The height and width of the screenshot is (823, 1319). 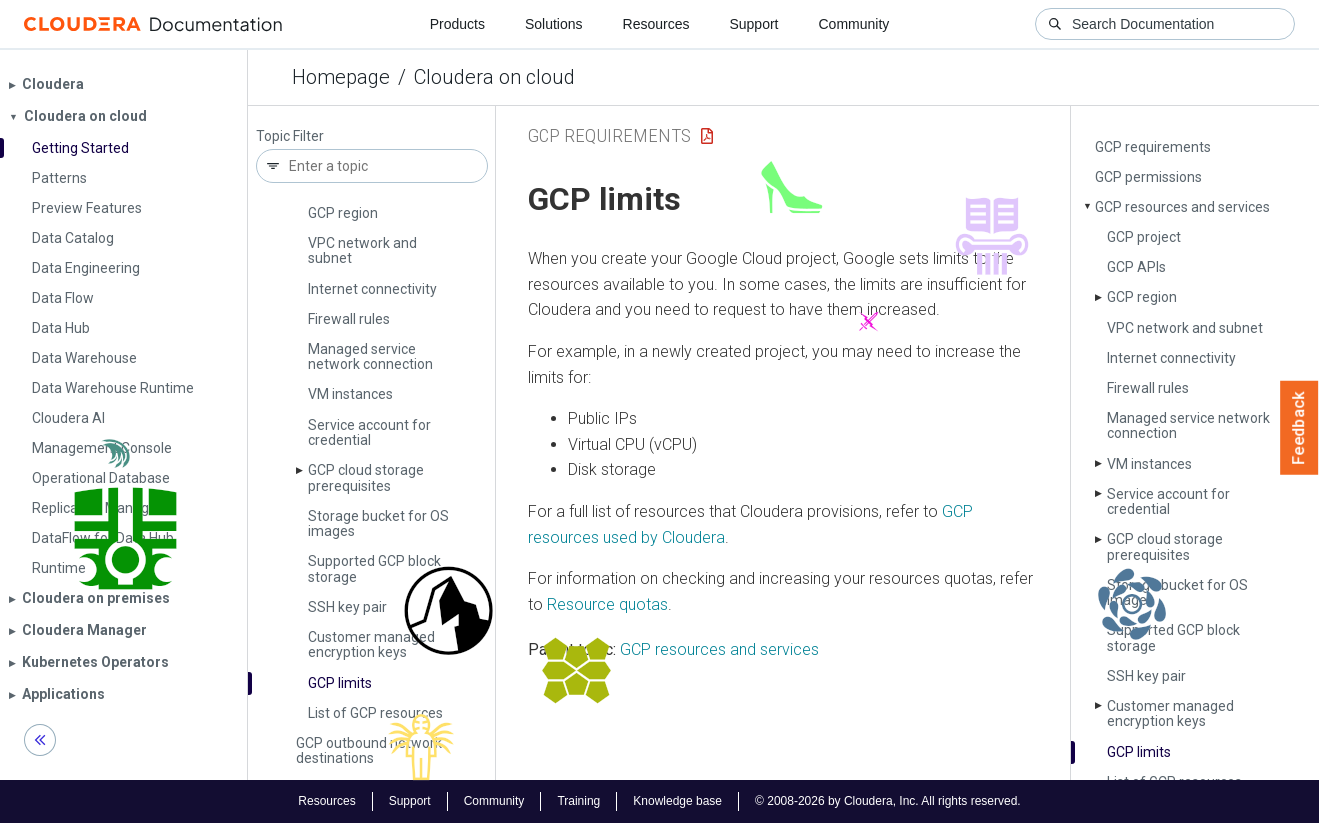 What do you see at coordinates (868, 321) in the screenshot?
I see `select zeus's lightning sword weapon` at bounding box center [868, 321].